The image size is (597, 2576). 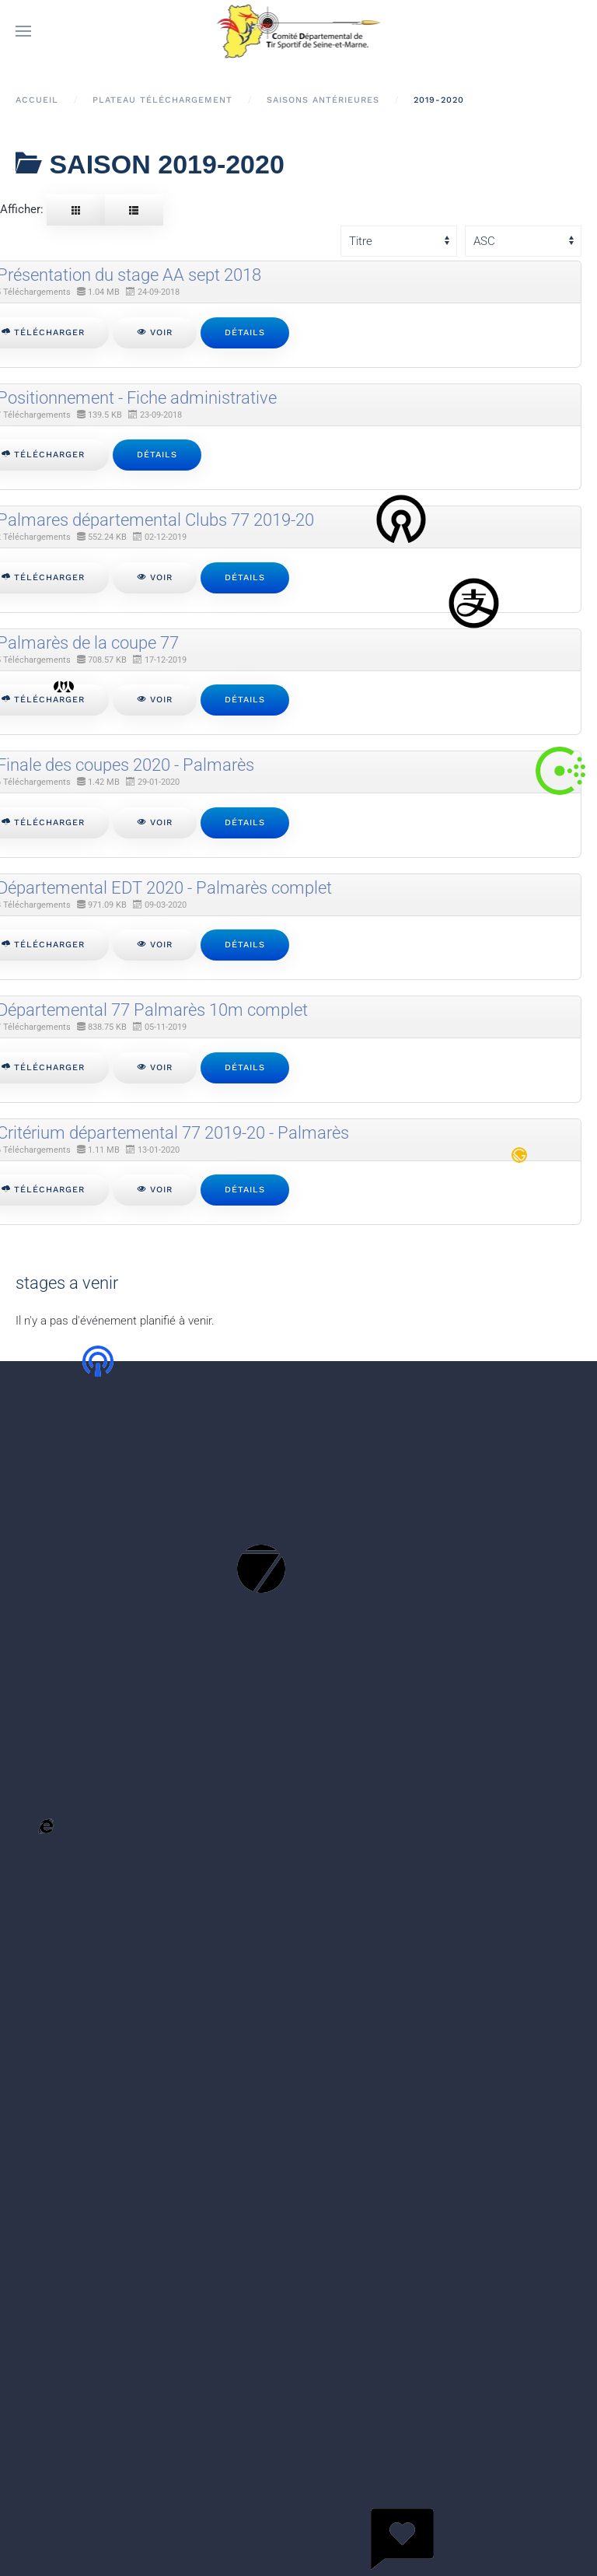 I want to click on link to Renren social network profile, so click(x=64, y=687).